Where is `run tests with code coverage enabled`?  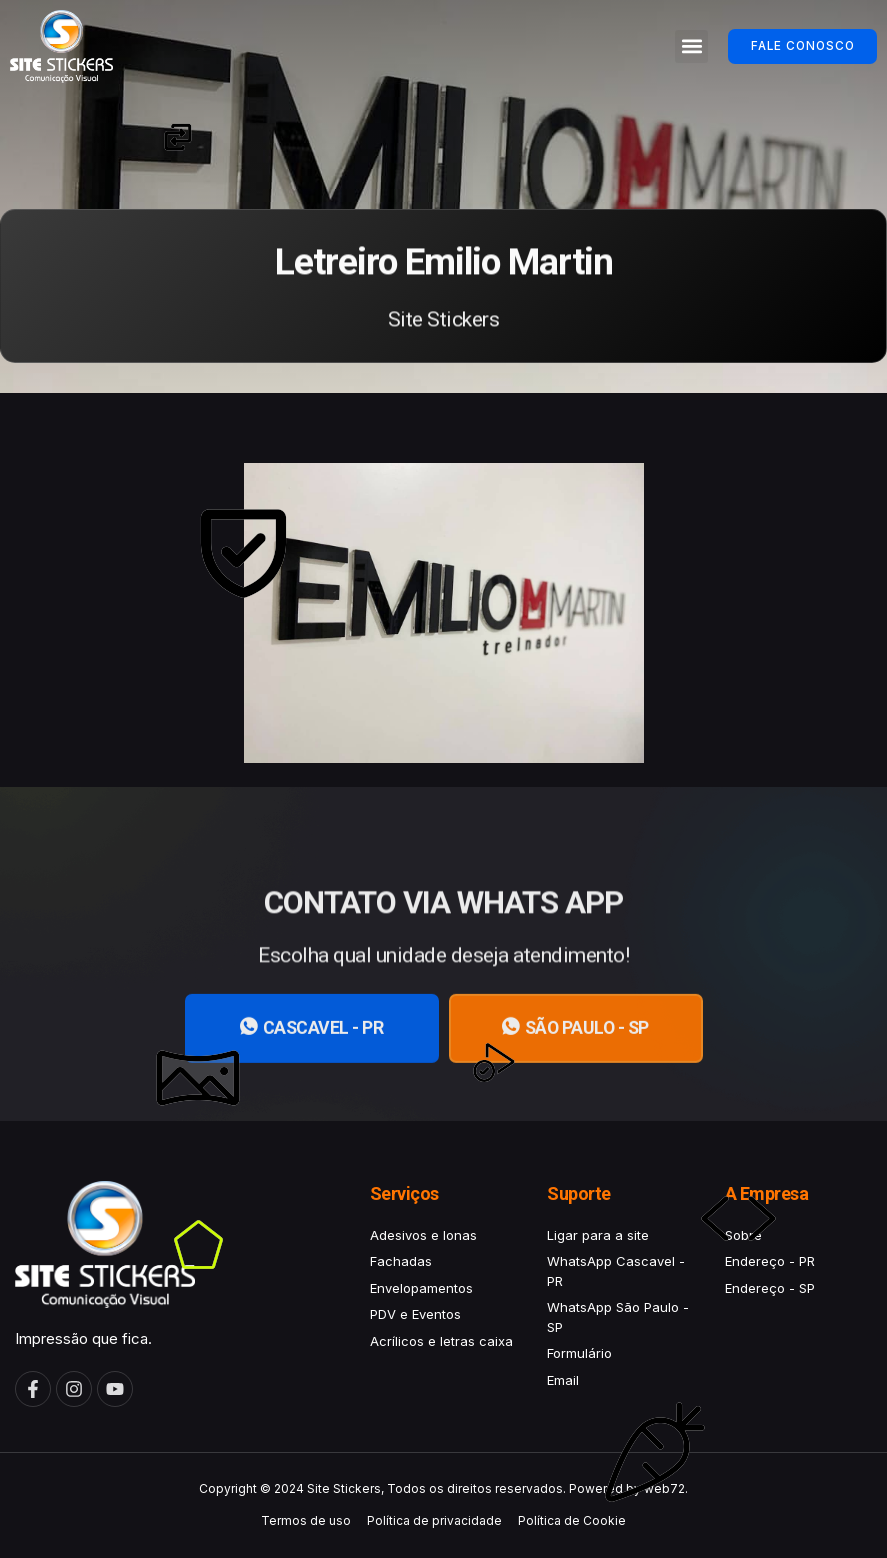
run tests with code coverage enabled is located at coordinates (494, 1060).